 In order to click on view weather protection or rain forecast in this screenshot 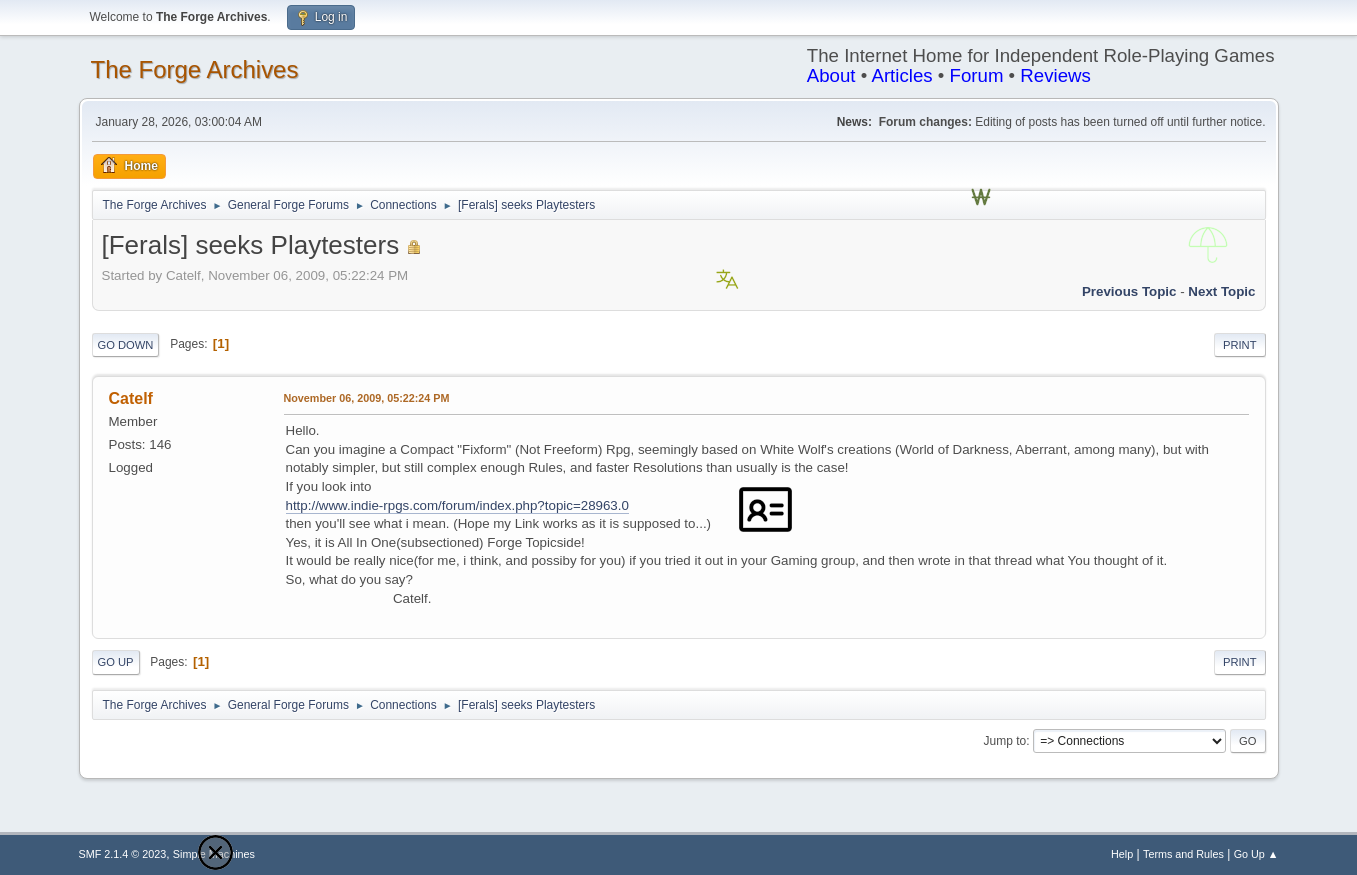, I will do `click(1208, 245)`.